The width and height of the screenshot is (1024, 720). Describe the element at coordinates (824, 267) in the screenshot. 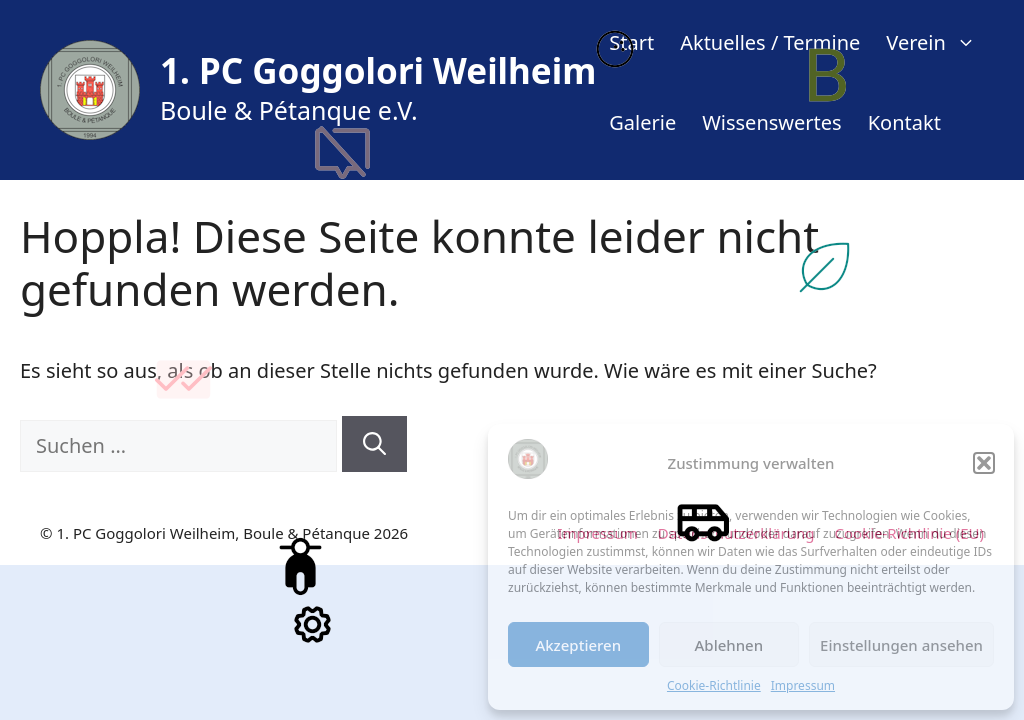

I see `indicates eco-friendly or sustainable option` at that location.